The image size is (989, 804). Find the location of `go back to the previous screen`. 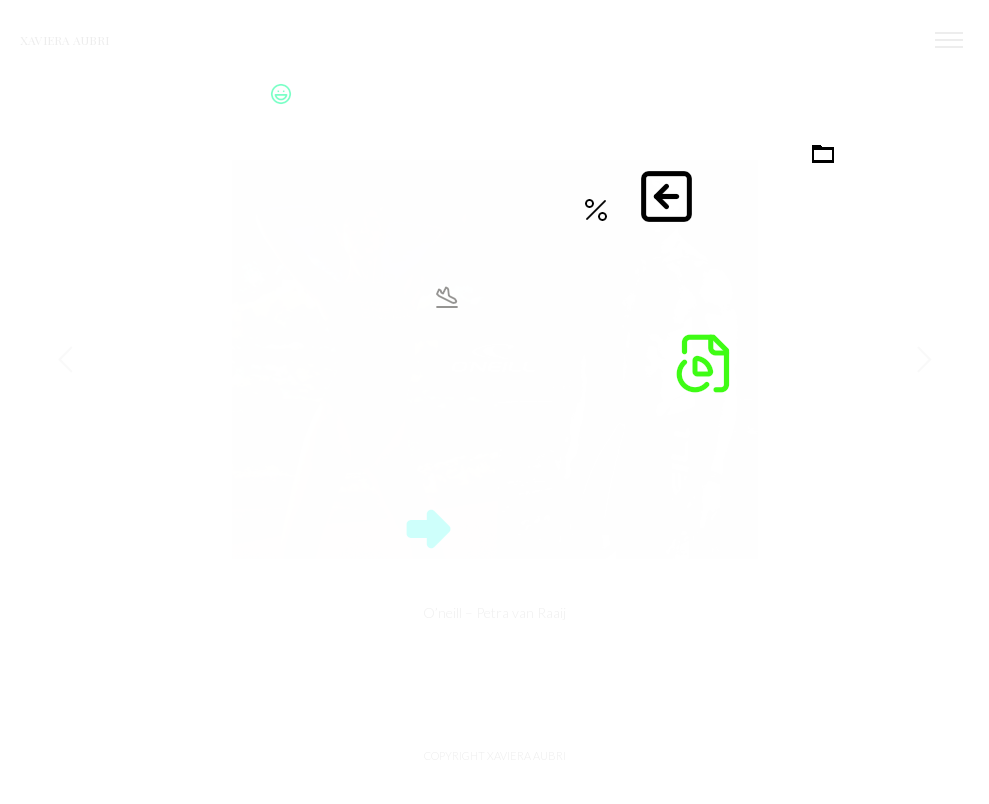

go back to the previous screen is located at coordinates (666, 196).